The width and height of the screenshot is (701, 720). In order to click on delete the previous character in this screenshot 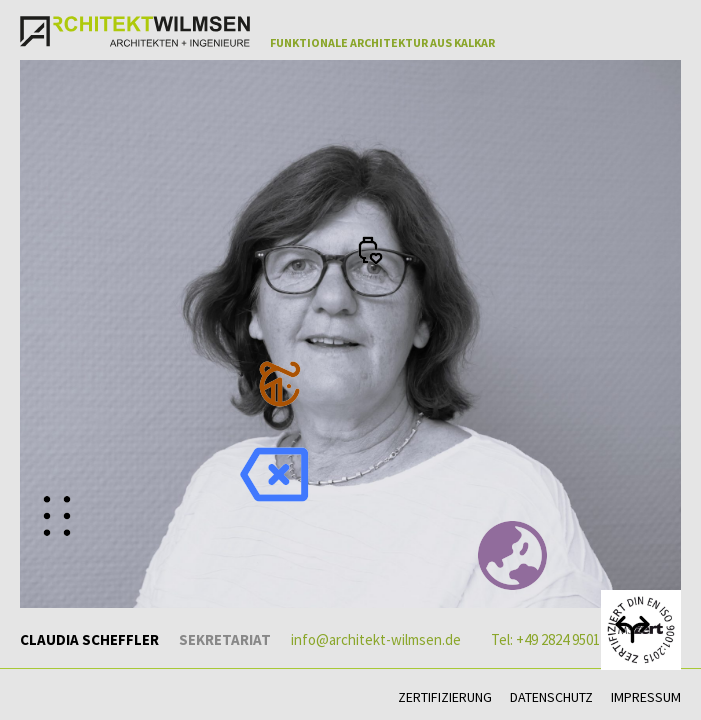, I will do `click(276, 474)`.